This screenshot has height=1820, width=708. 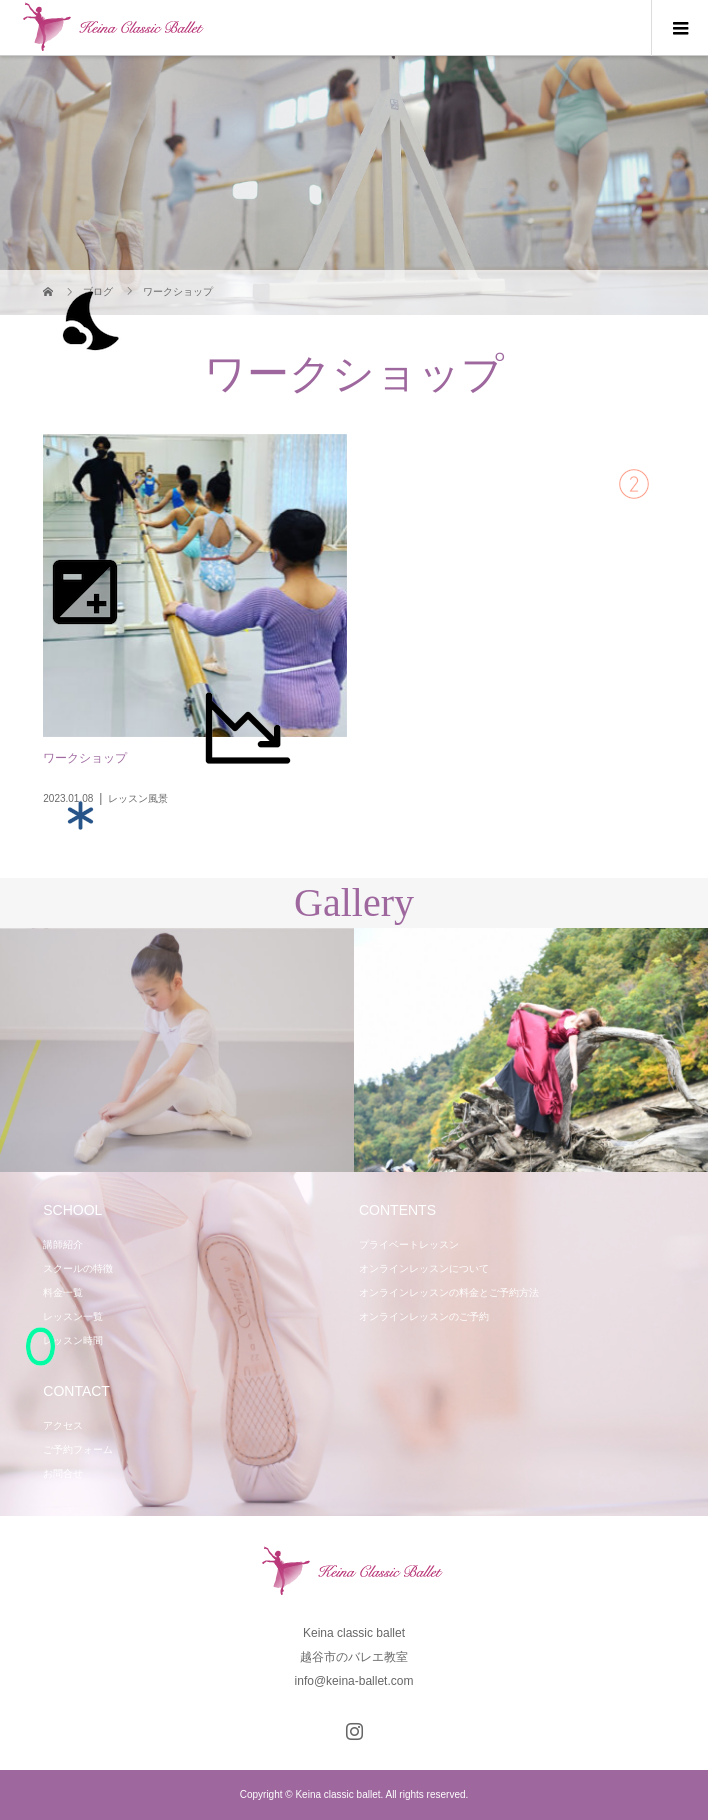 What do you see at coordinates (40, 1346) in the screenshot?
I see `indicates zero items or empty count` at bounding box center [40, 1346].